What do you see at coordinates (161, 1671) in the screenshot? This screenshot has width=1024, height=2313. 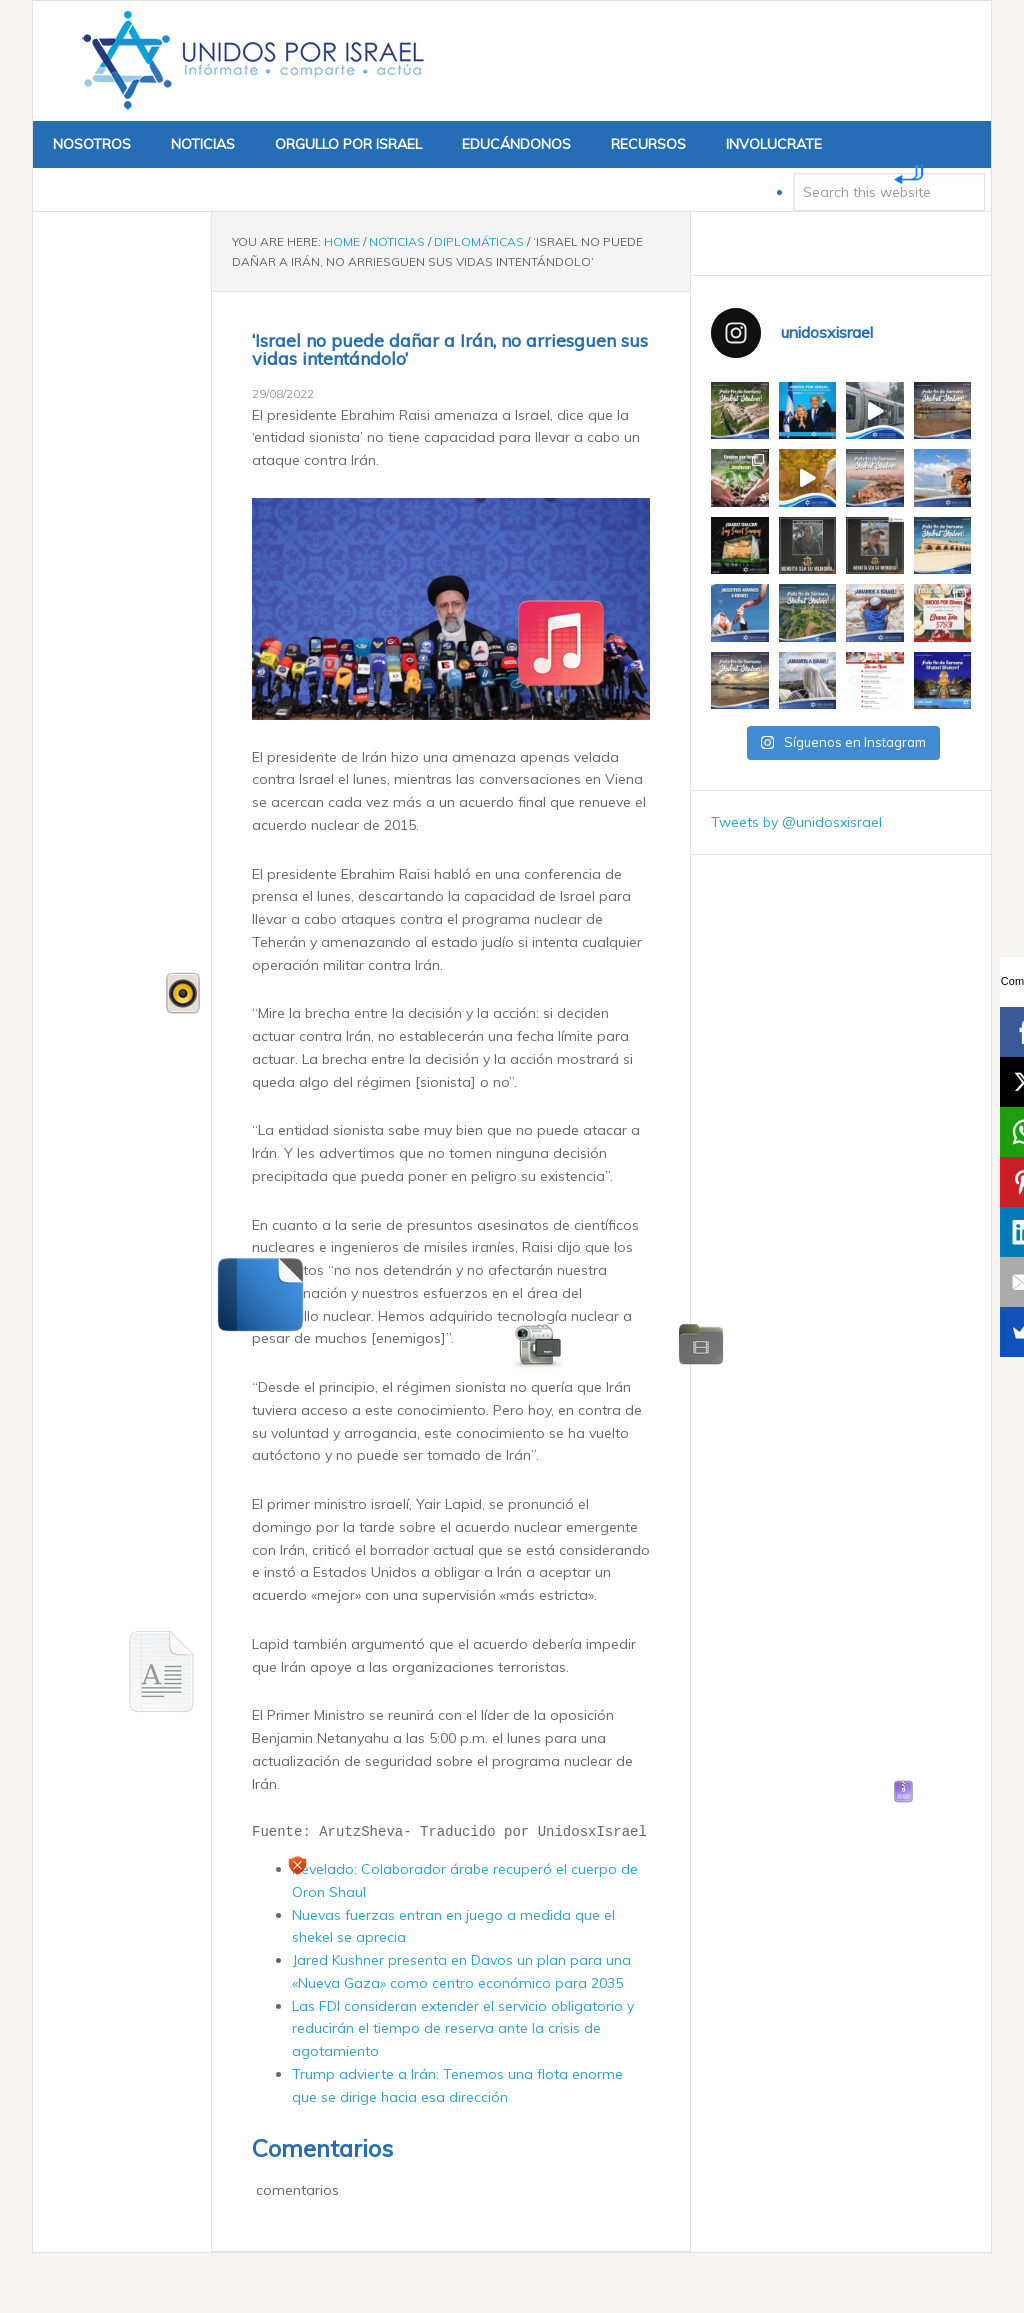 I see `a rich text or formatted document file` at bounding box center [161, 1671].